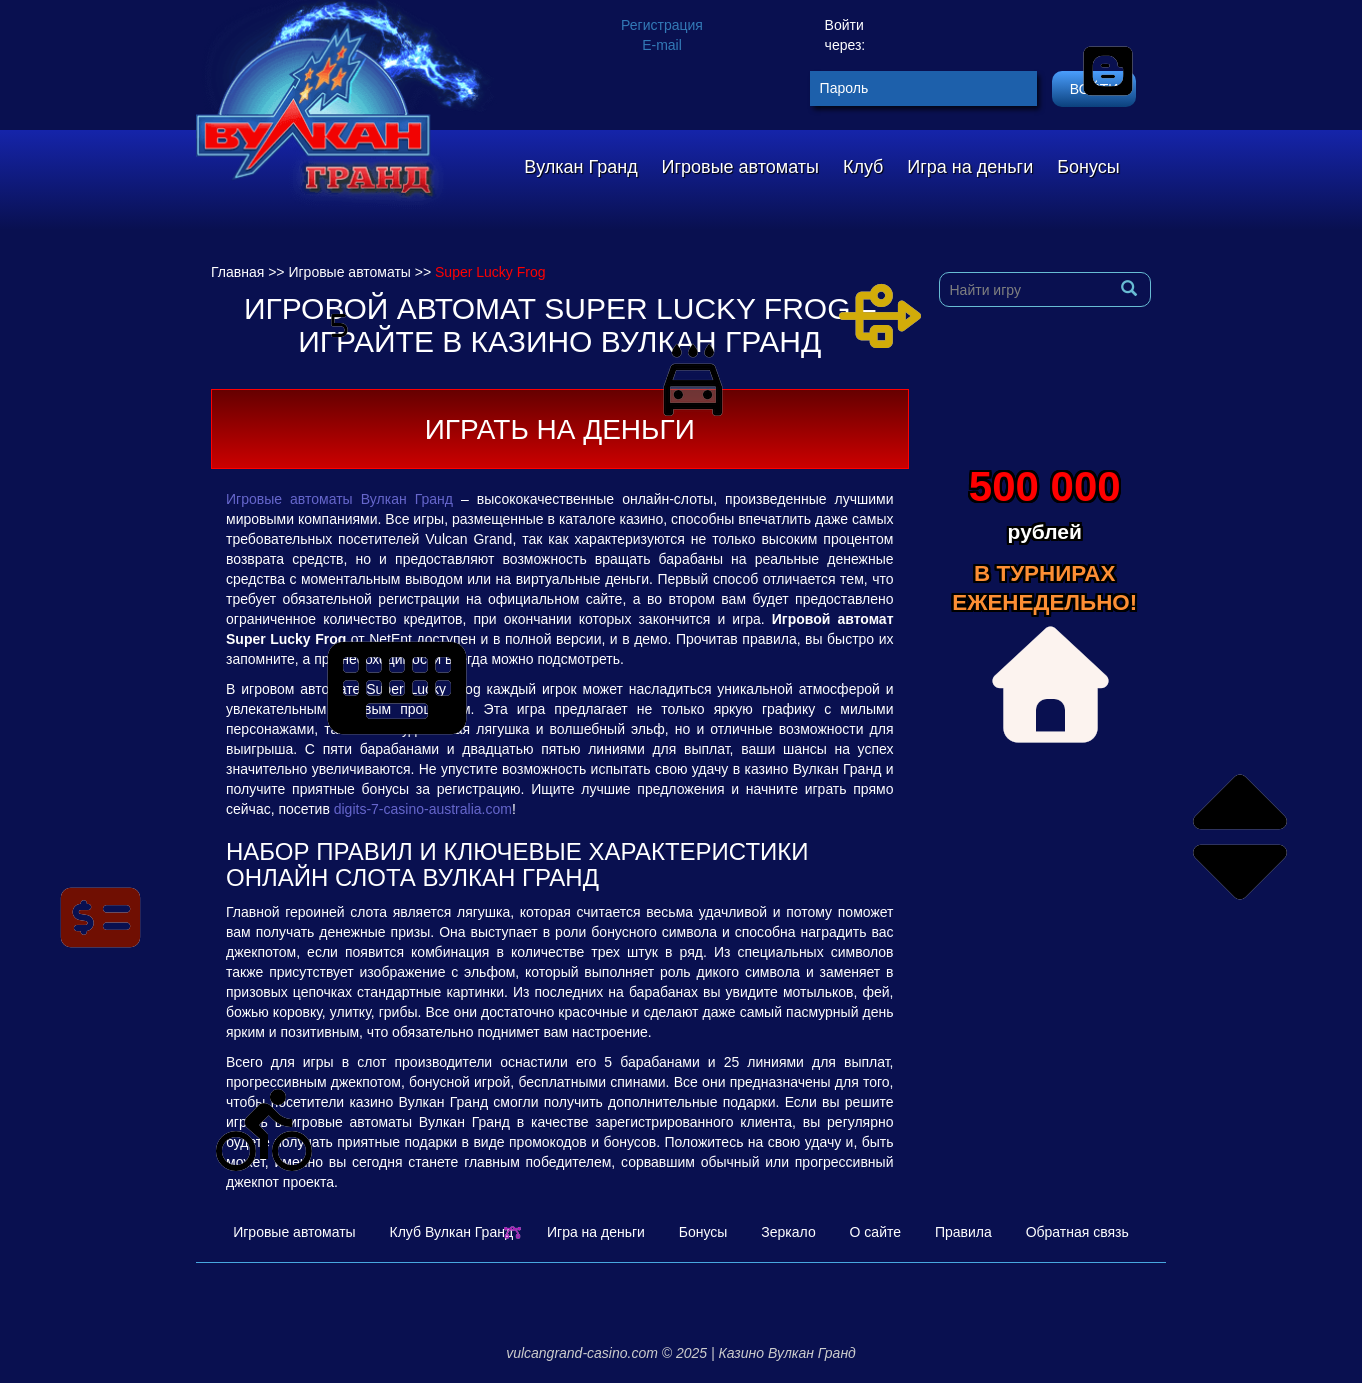 The image size is (1362, 1383). I want to click on find nearby car wash locations, so click(693, 380).